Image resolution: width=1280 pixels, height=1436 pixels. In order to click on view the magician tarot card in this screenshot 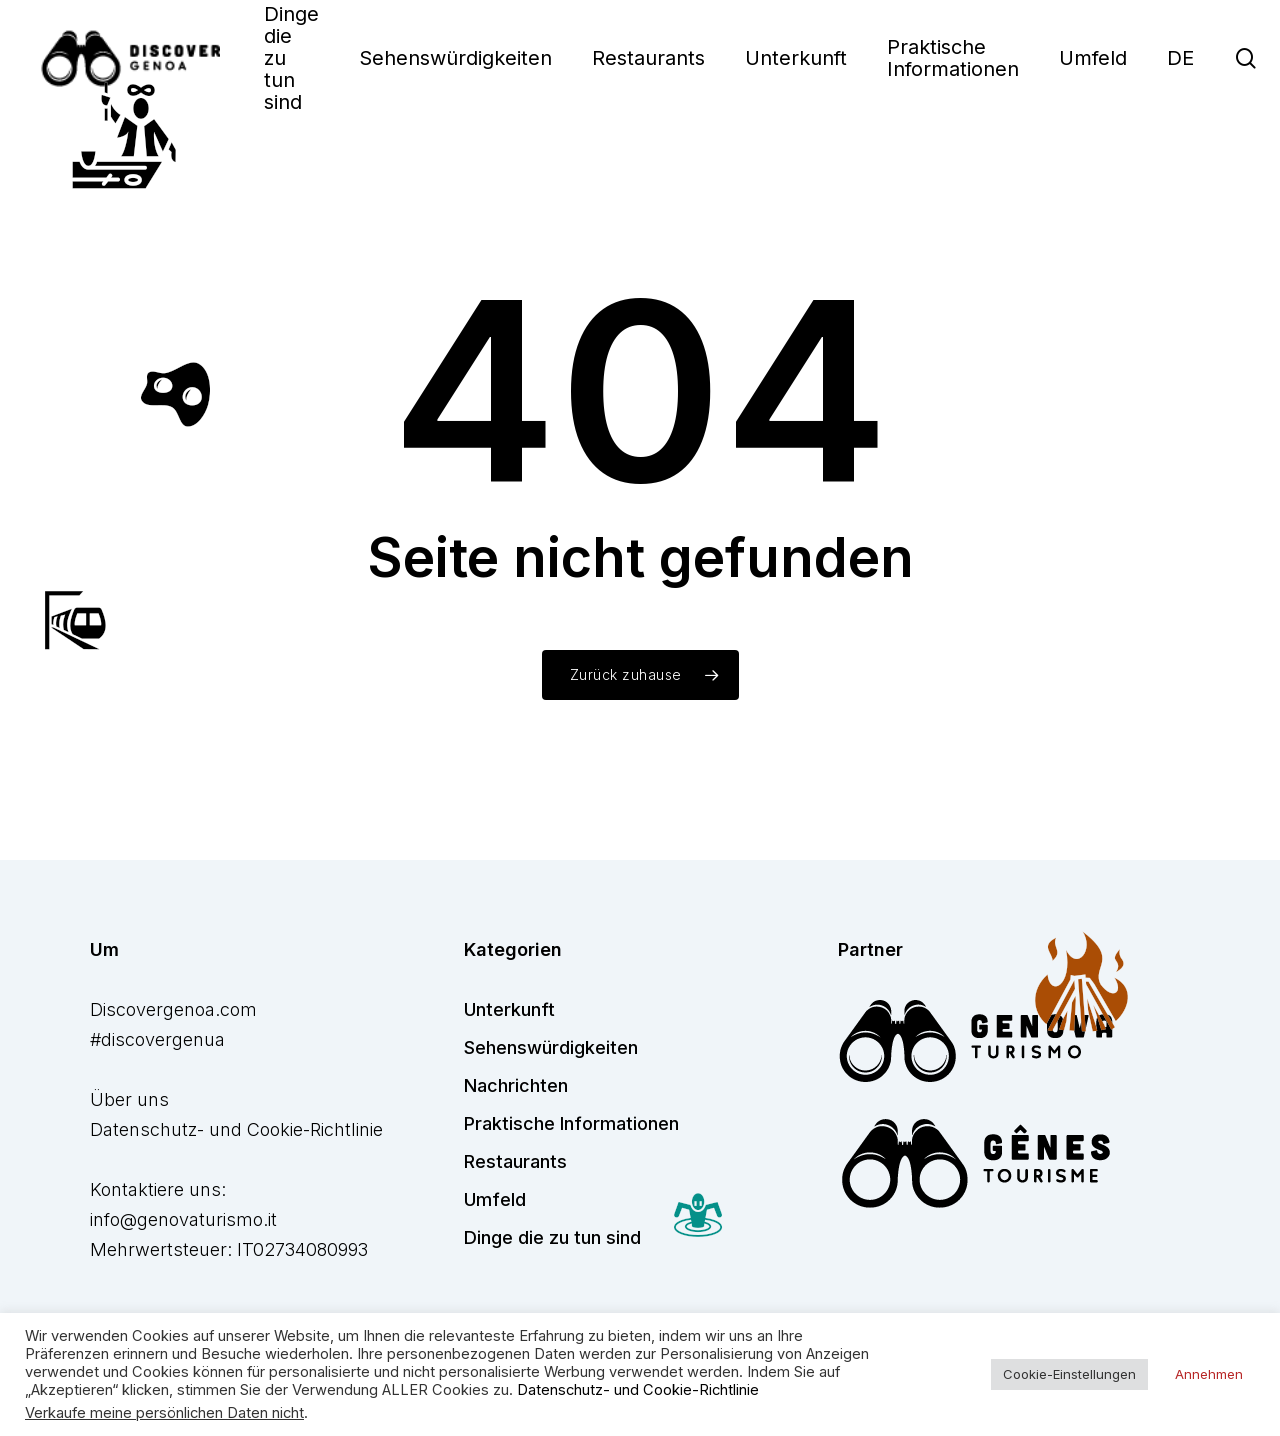, I will do `click(125, 136)`.